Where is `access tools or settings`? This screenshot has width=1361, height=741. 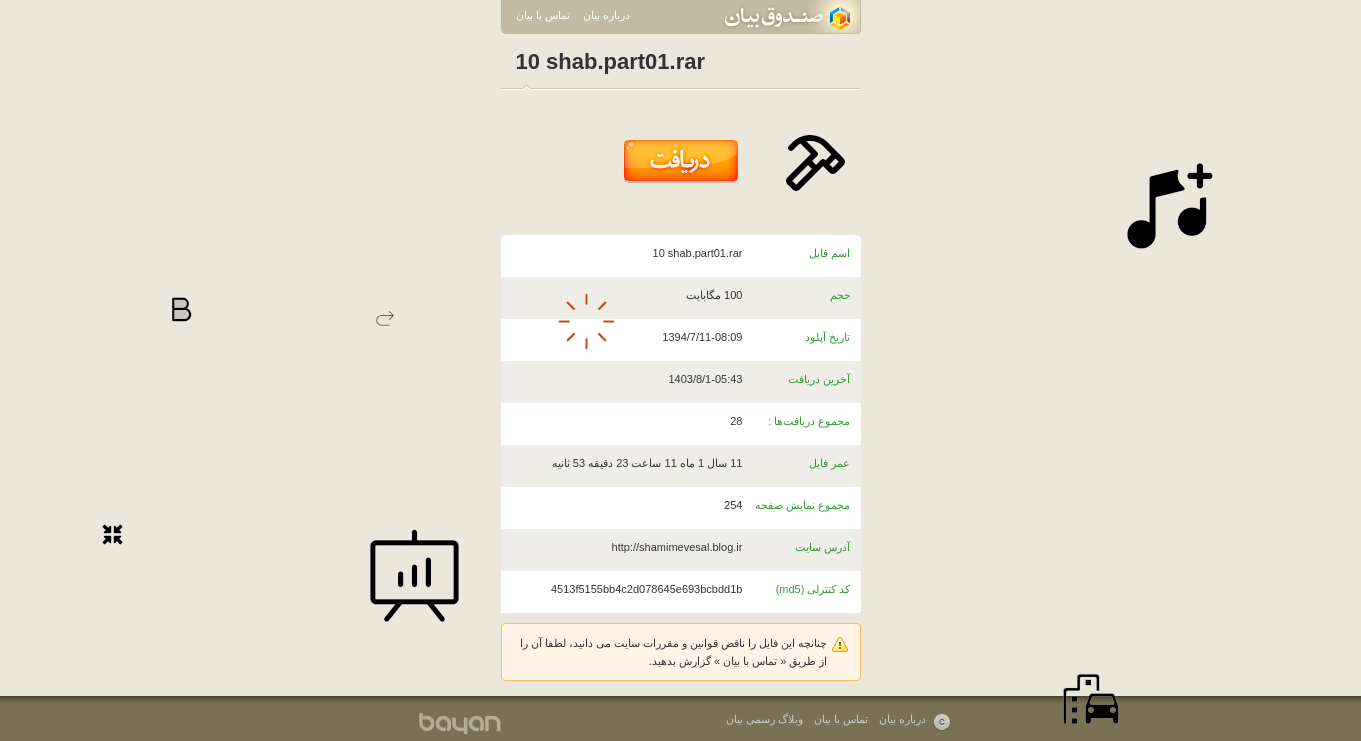 access tools or settings is located at coordinates (813, 164).